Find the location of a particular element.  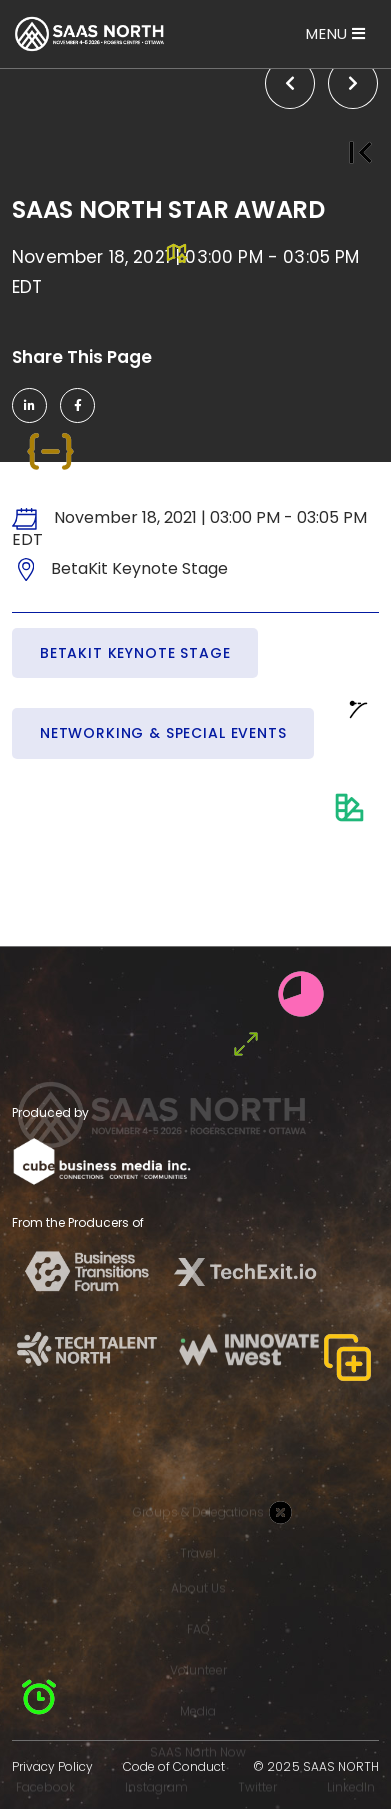

indicates 70% progress or completion is located at coordinates (301, 994).